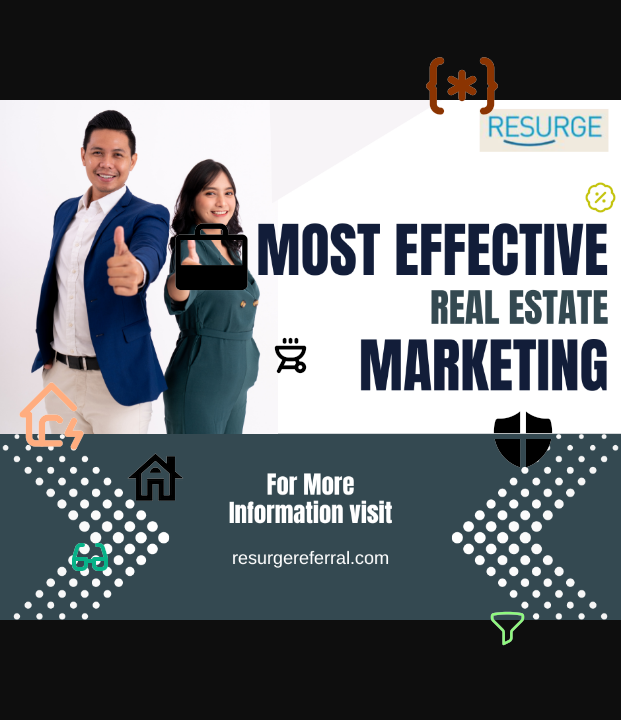 The width and height of the screenshot is (621, 720). Describe the element at coordinates (462, 86) in the screenshot. I see `insert a code snippet or variable placeholder` at that location.